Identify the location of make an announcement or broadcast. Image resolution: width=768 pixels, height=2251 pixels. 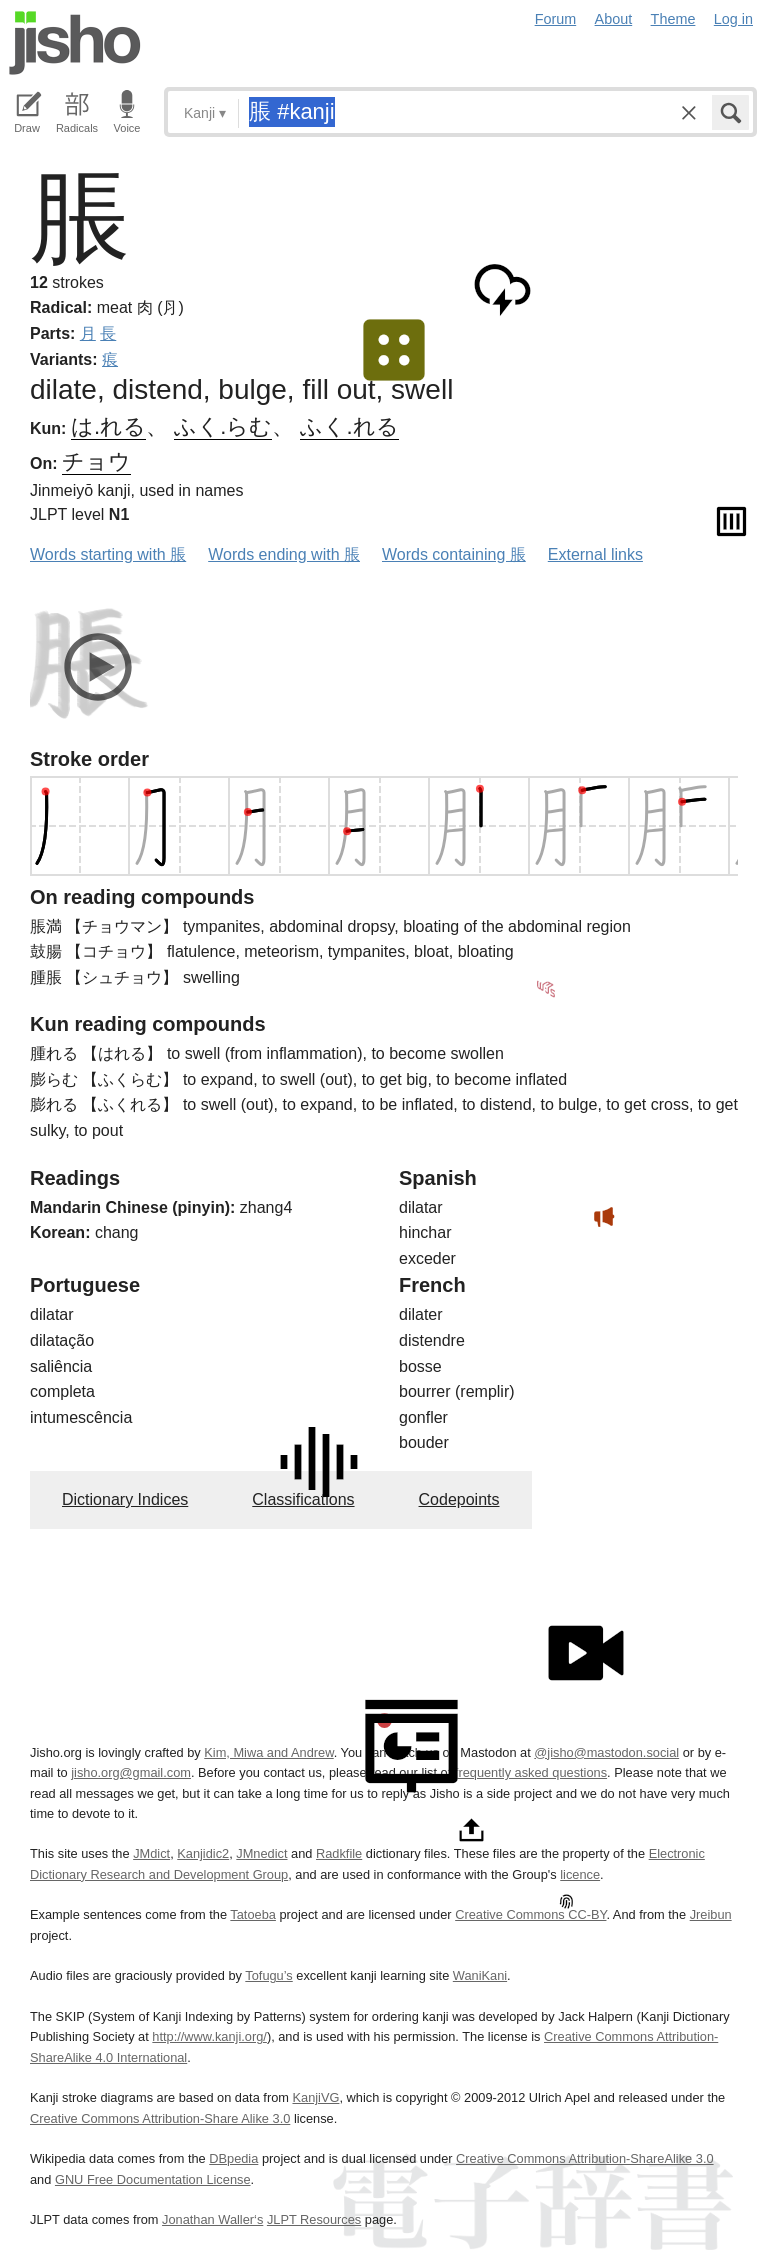
(603, 1216).